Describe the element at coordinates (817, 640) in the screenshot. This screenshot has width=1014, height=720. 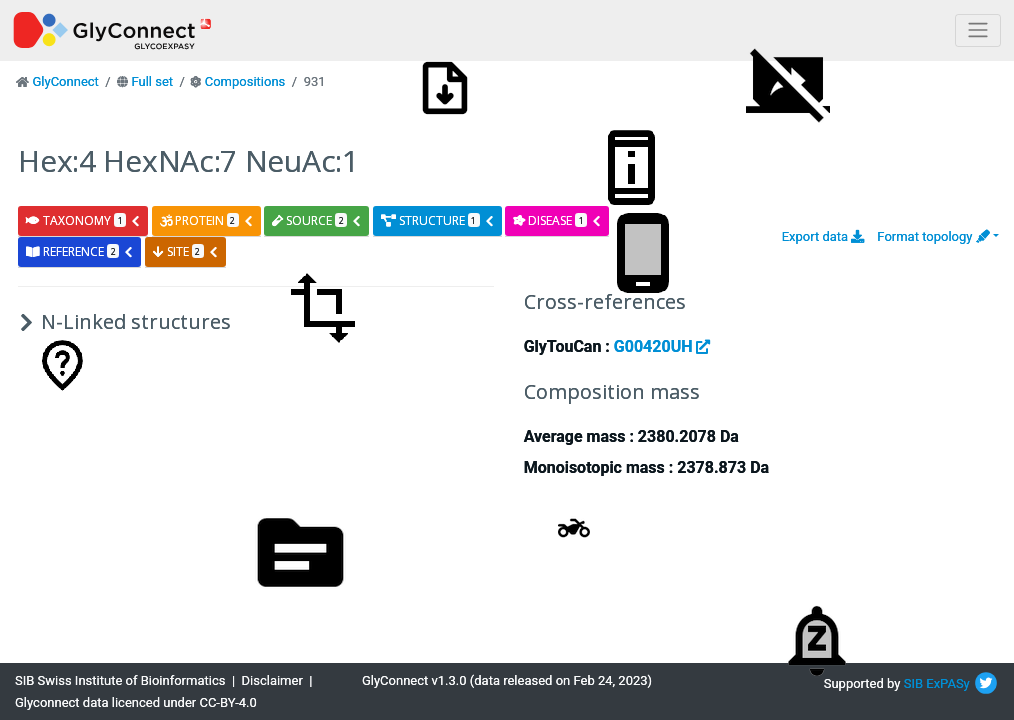
I see `notifications are currently snoozed` at that location.